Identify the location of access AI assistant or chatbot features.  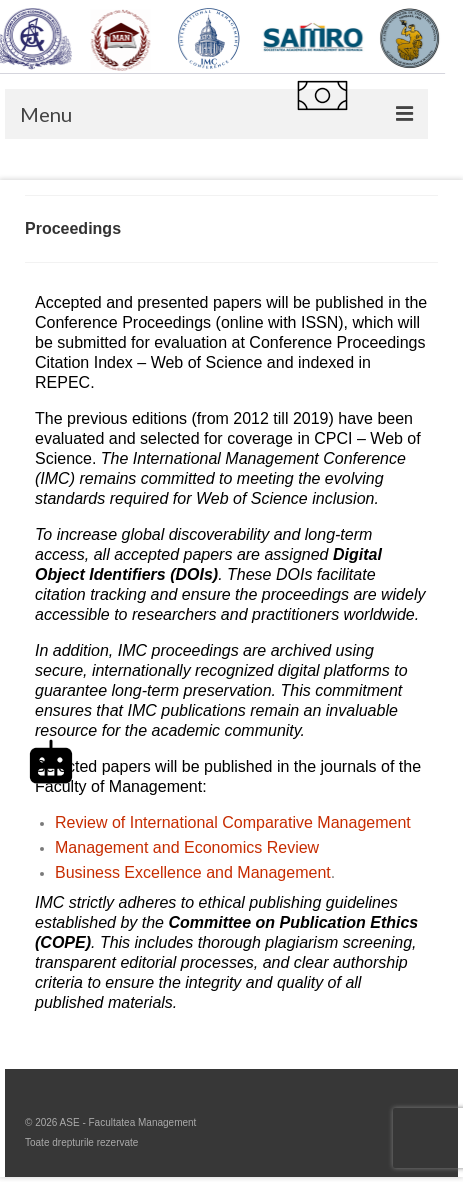
(51, 764).